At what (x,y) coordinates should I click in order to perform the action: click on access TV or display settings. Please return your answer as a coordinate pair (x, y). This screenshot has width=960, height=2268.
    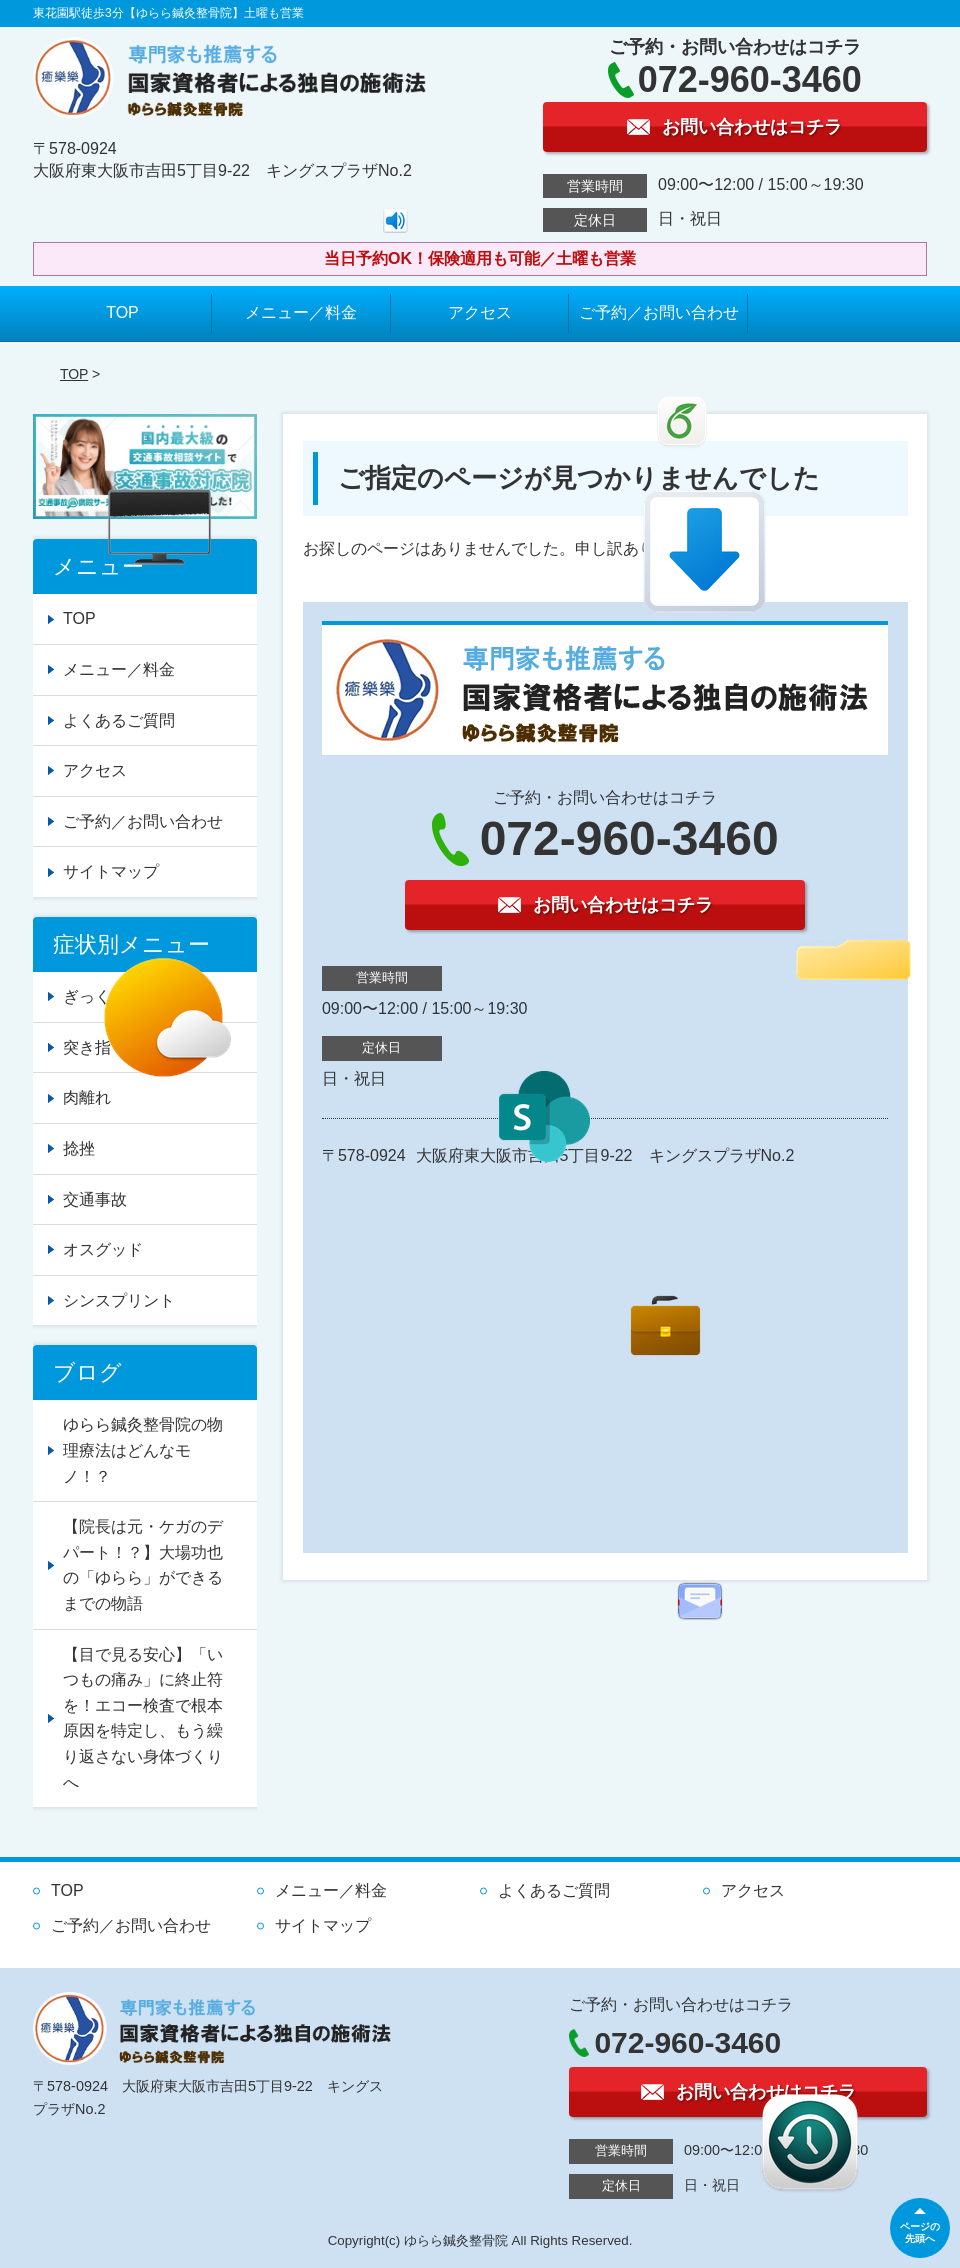
    Looking at the image, I should click on (159, 522).